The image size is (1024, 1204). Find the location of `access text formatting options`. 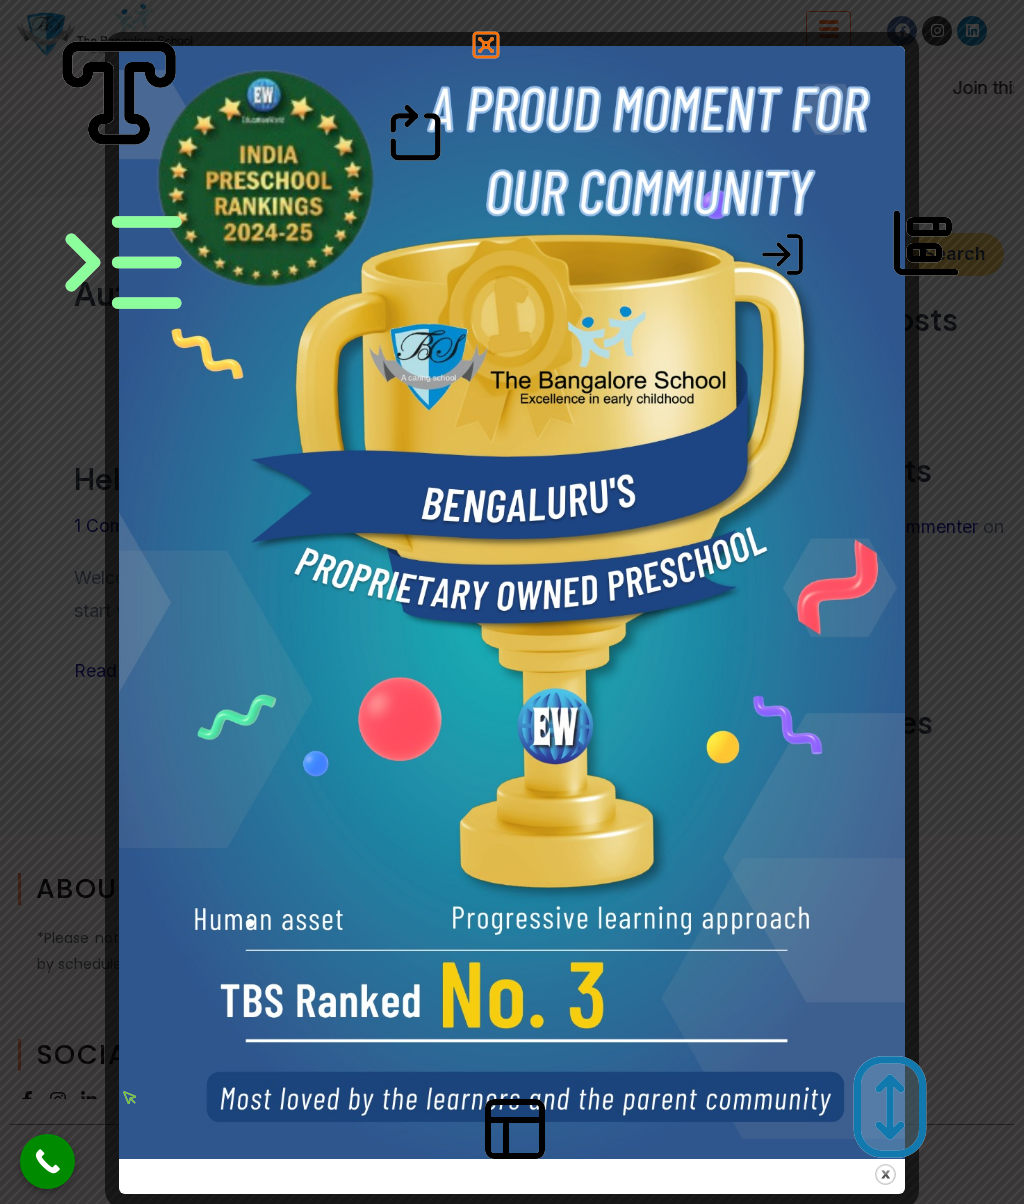

access text formatting options is located at coordinates (119, 93).